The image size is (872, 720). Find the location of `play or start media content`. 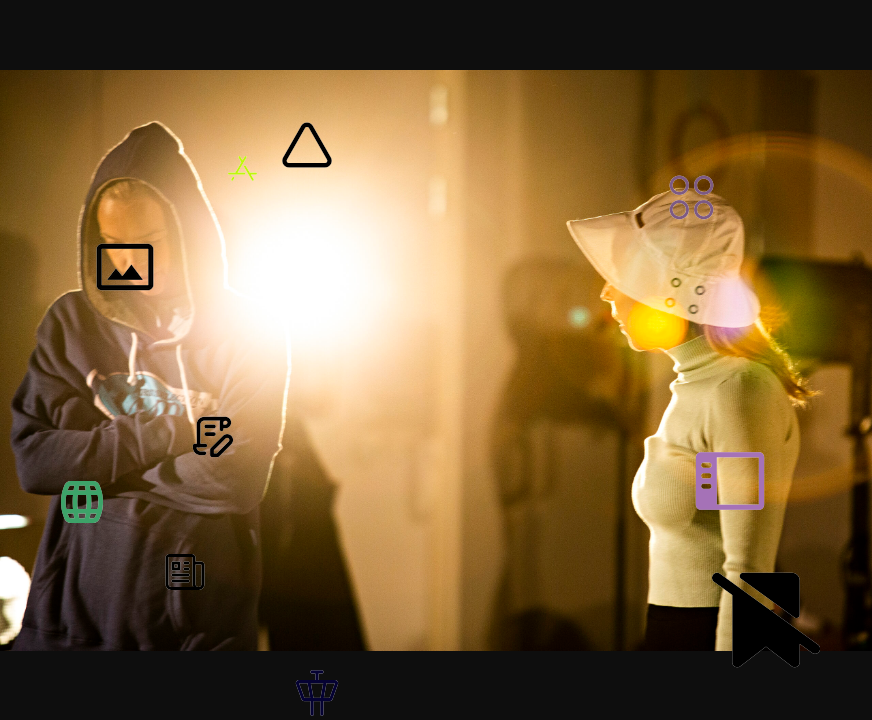

play or start media content is located at coordinates (307, 145).